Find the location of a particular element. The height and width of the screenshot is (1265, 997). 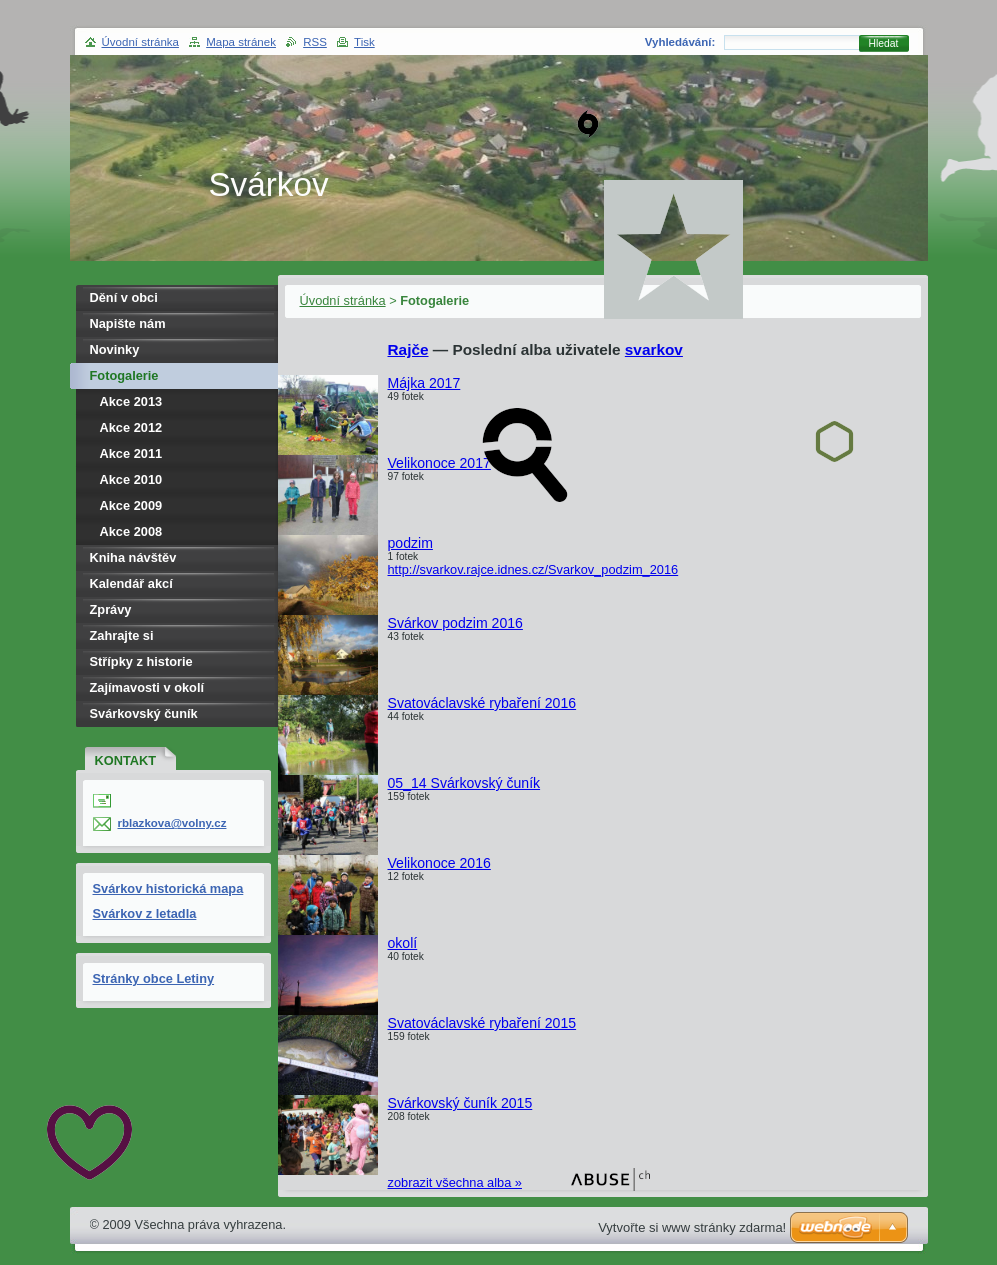

open Startpage private search engine is located at coordinates (525, 455).